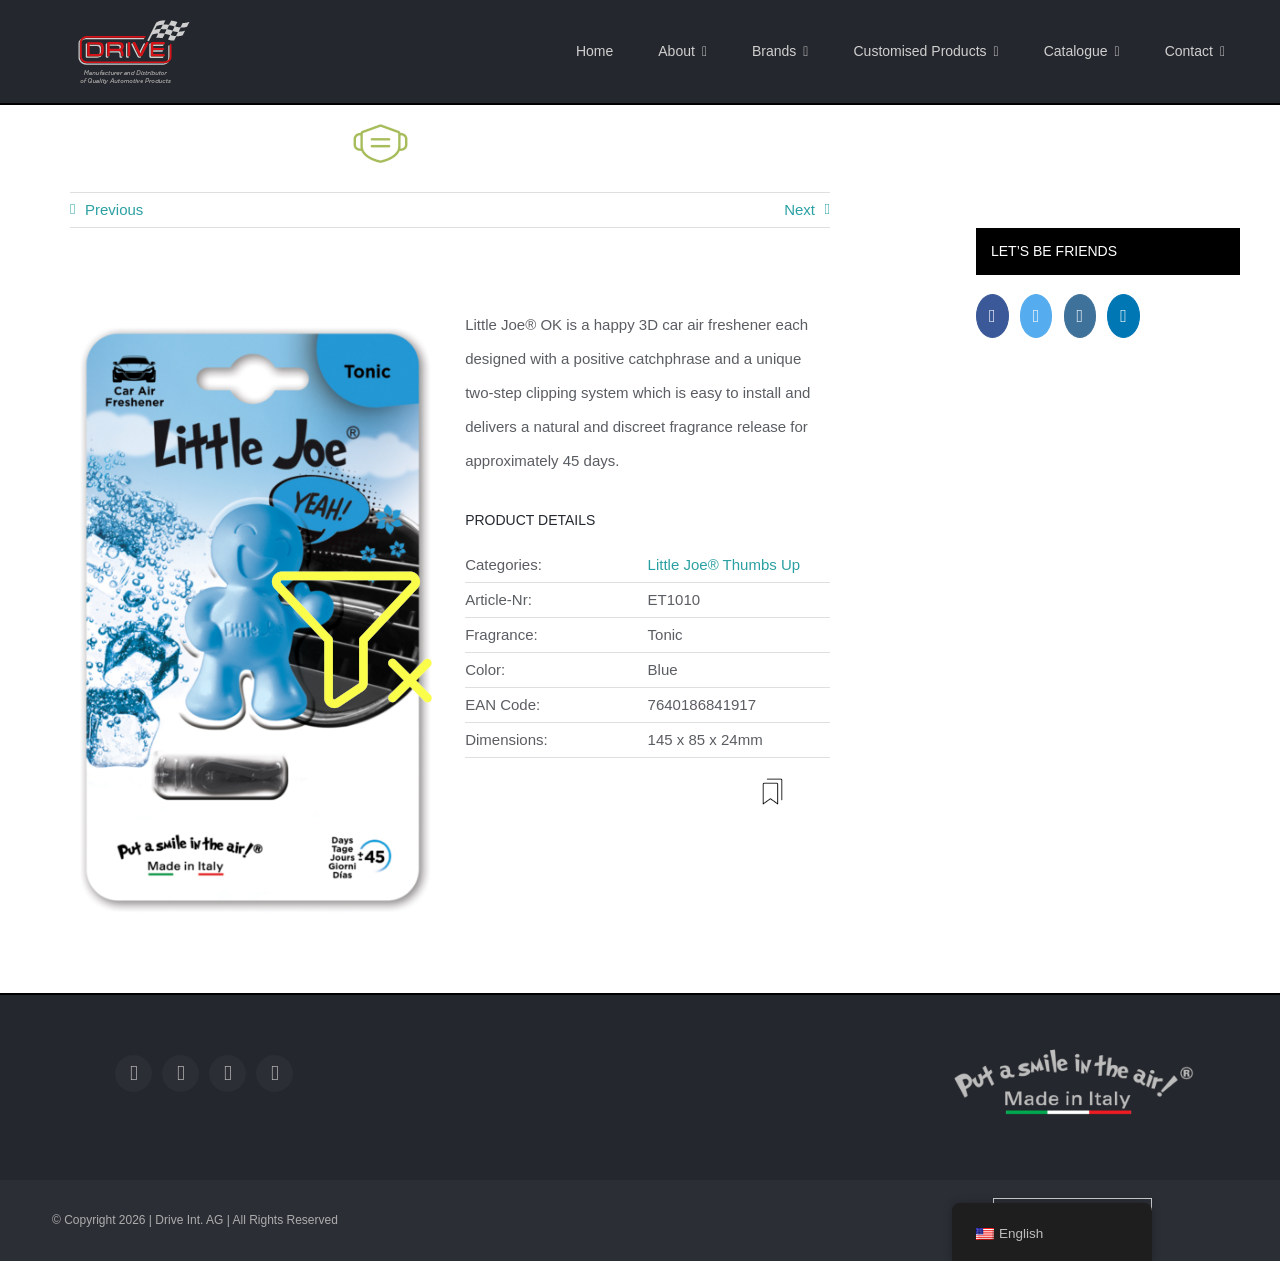  I want to click on indicates face mask required or health safety guidelines, so click(380, 144).